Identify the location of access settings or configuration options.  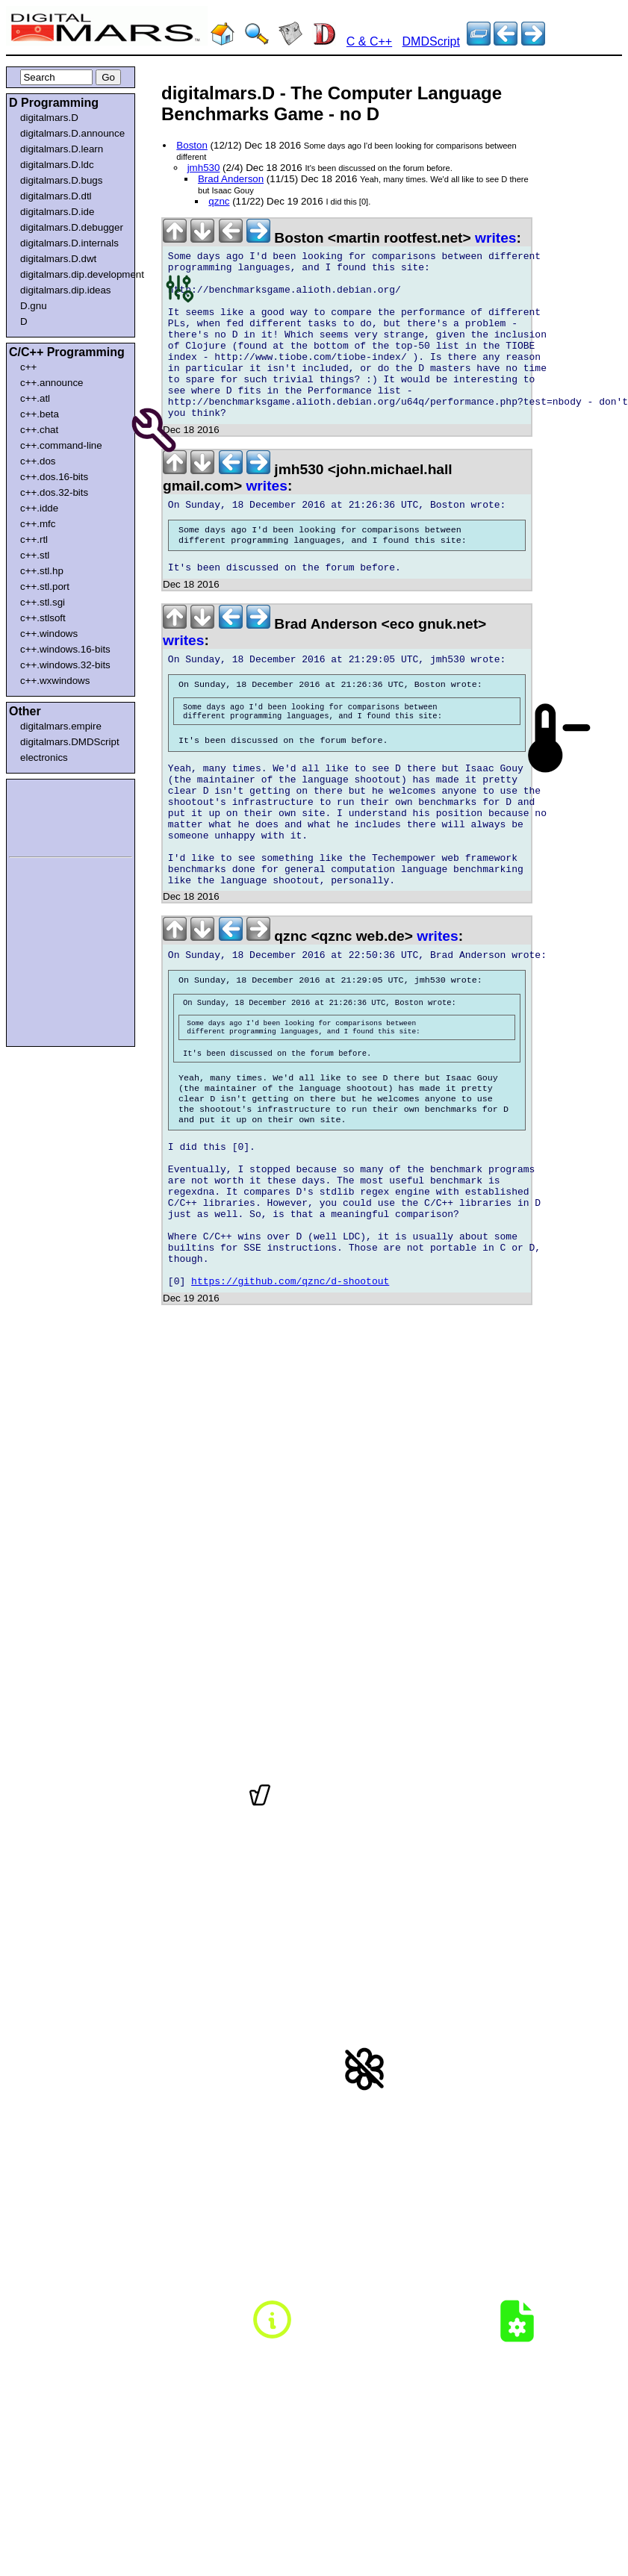
(154, 430).